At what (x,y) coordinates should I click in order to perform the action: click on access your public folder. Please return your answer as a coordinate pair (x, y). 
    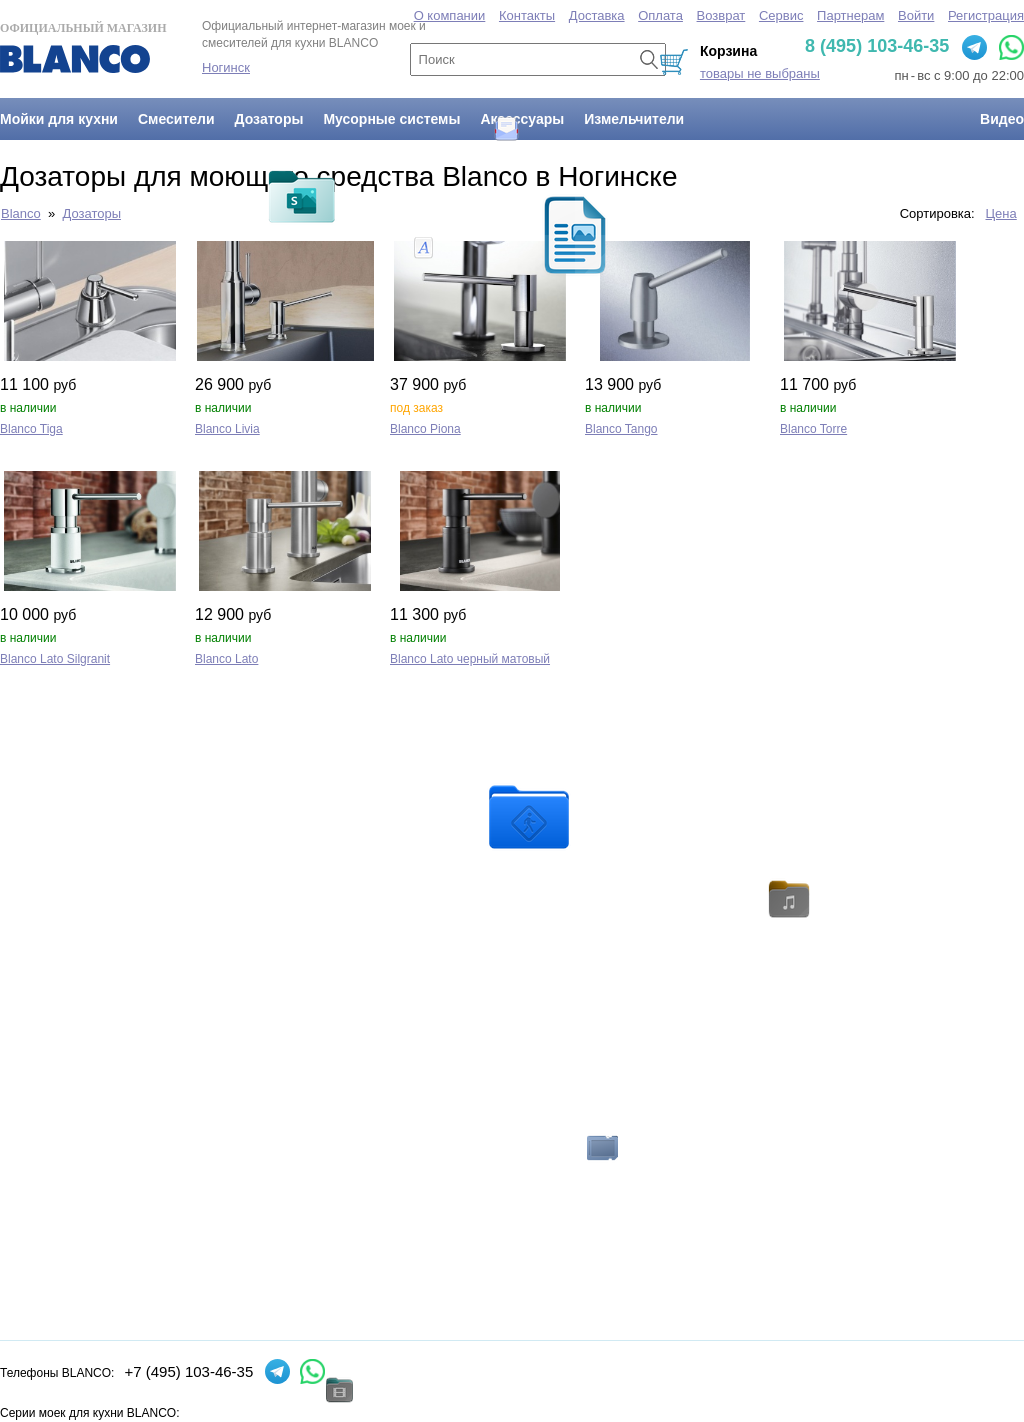
    Looking at the image, I should click on (529, 817).